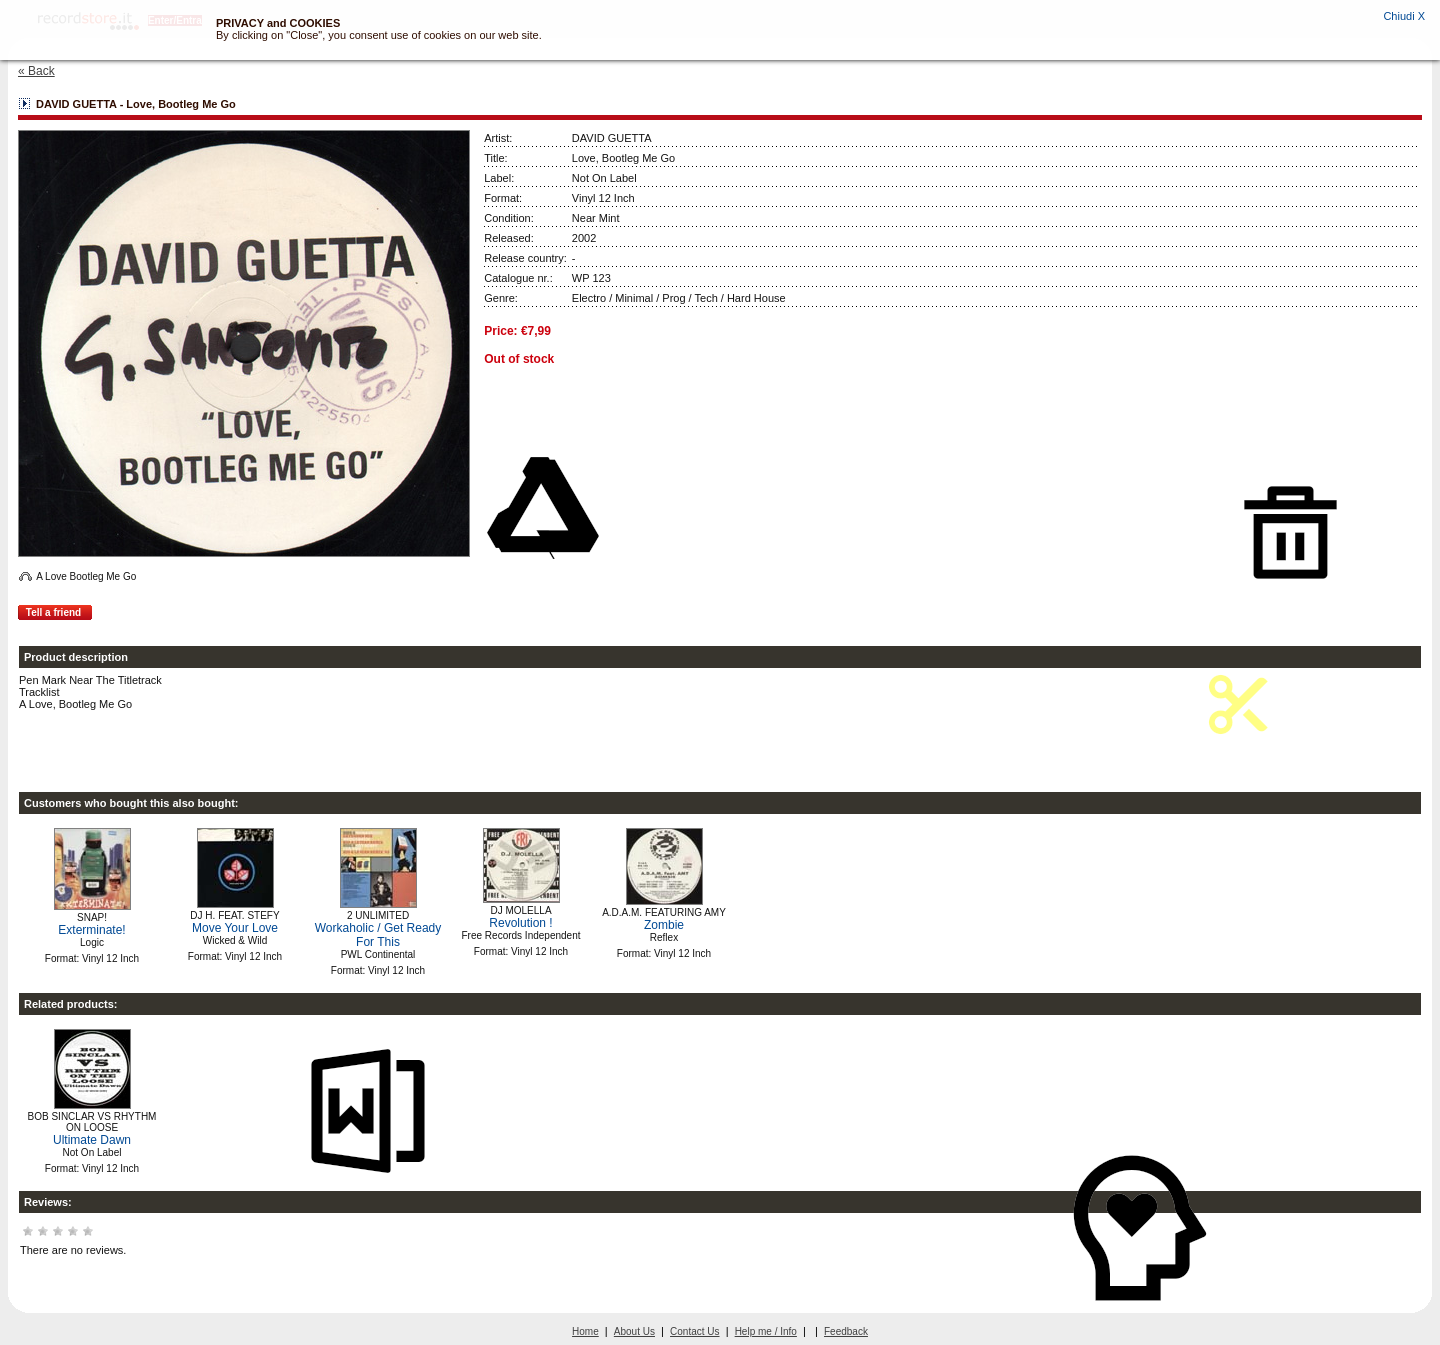  What do you see at coordinates (543, 508) in the screenshot?
I see `open affinity creative software` at bounding box center [543, 508].